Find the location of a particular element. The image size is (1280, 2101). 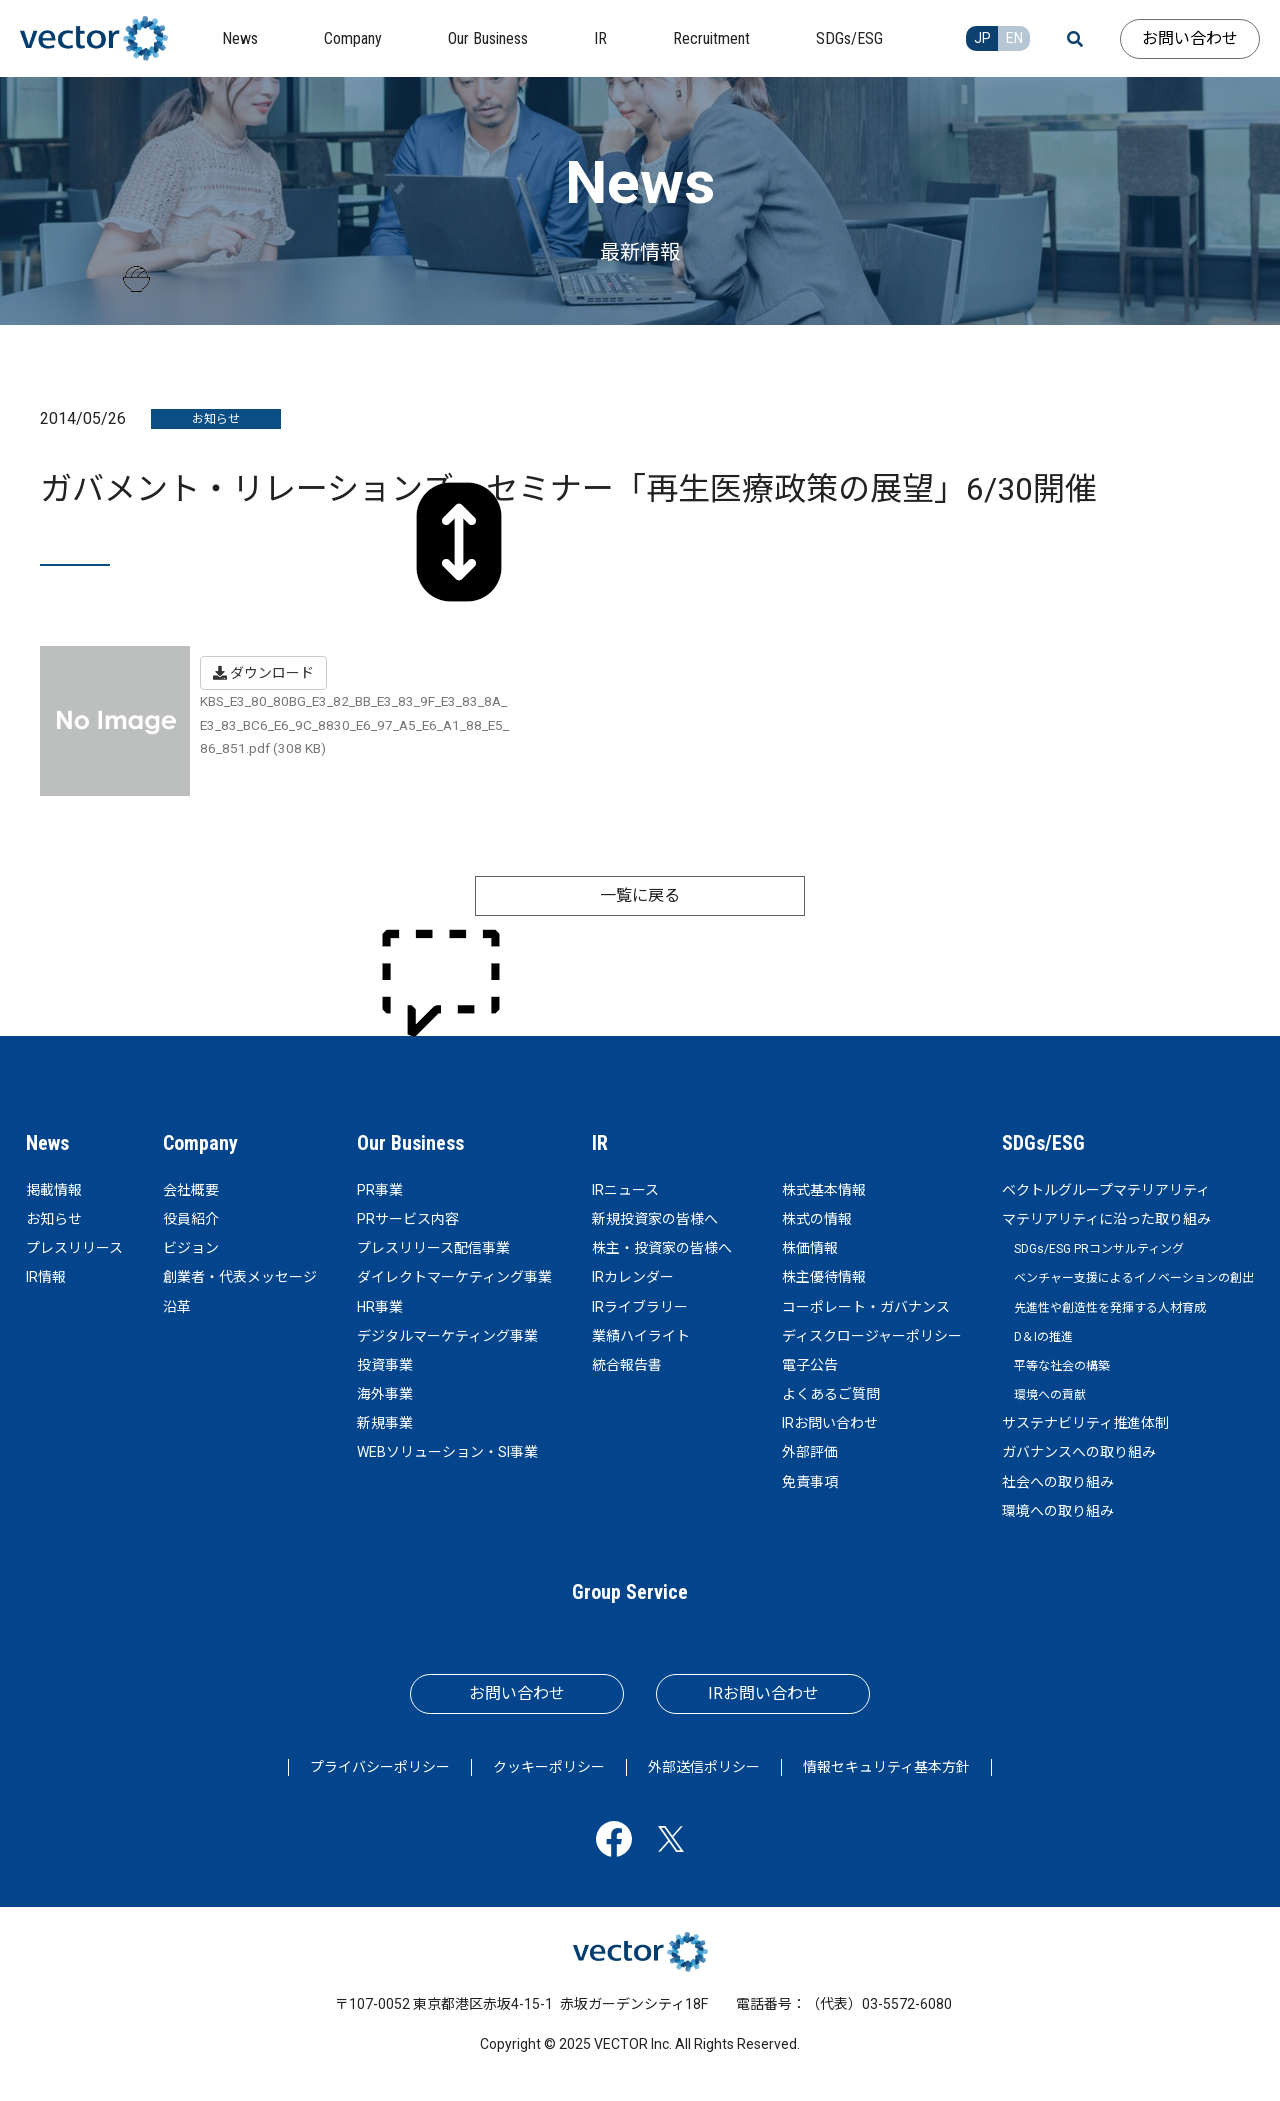

scroll up or down on the page is located at coordinates (459, 542).